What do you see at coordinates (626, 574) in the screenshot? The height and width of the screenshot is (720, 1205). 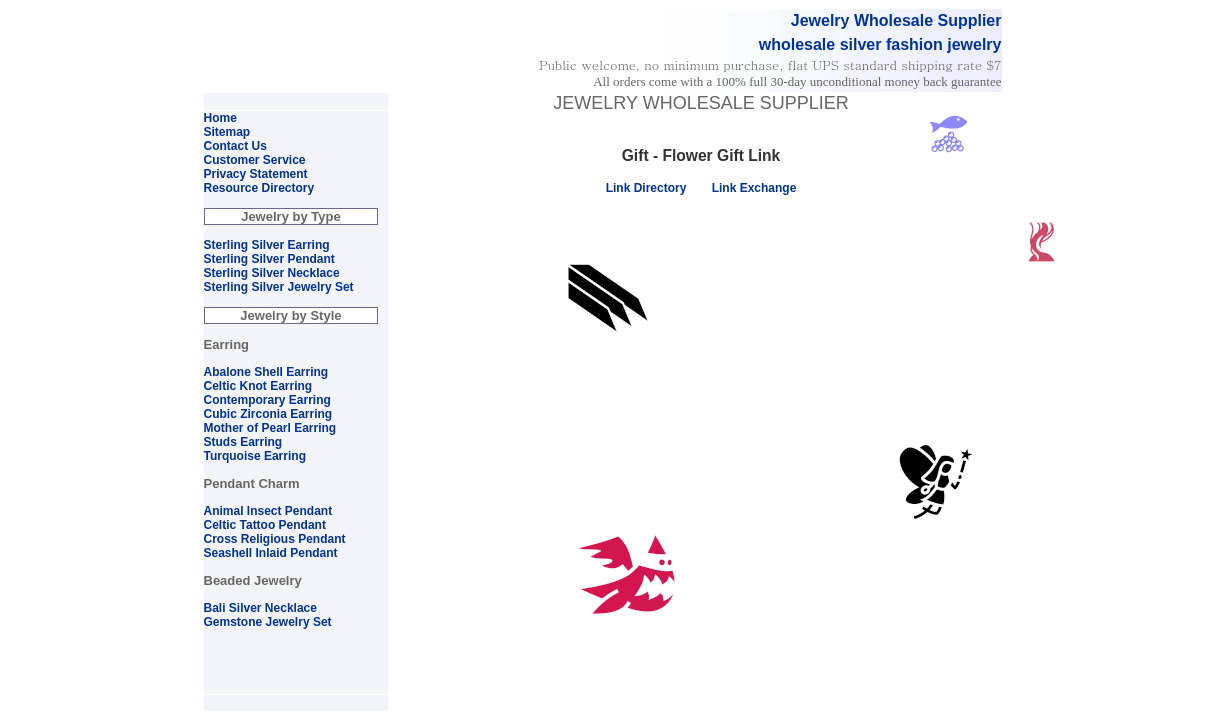 I see `ghost character or enemy in a game interface` at bounding box center [626, 574].